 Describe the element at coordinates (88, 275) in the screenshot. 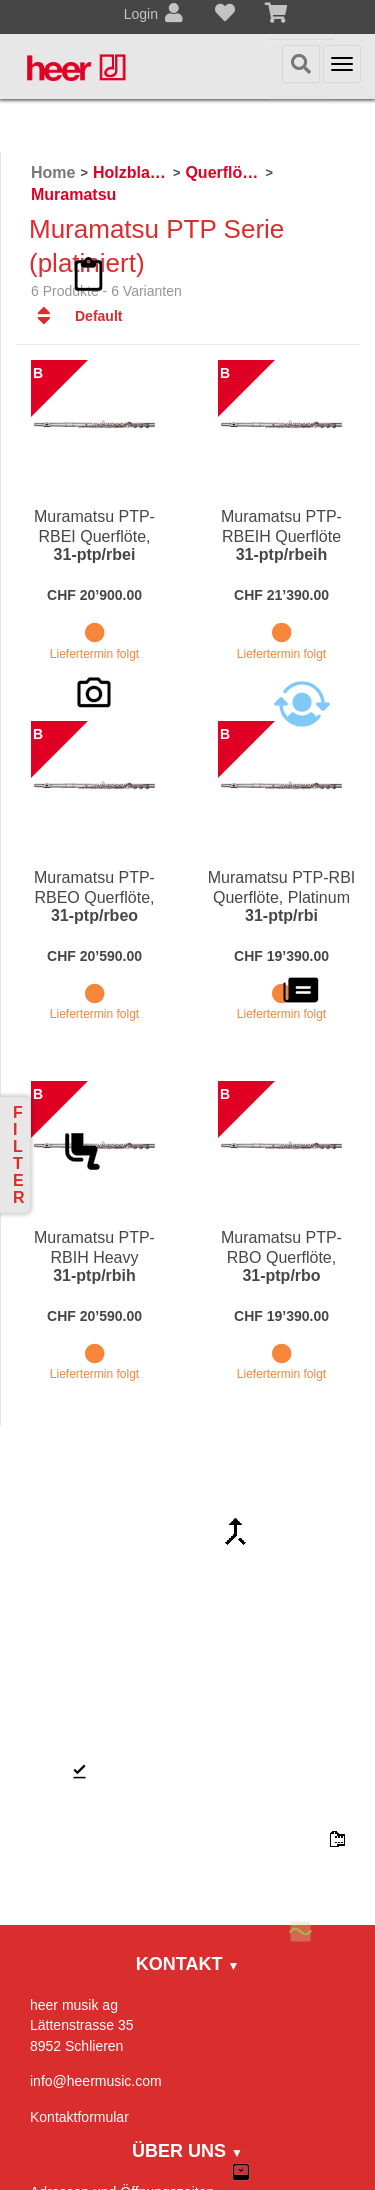

I see `paste content from clipboard` at that location.